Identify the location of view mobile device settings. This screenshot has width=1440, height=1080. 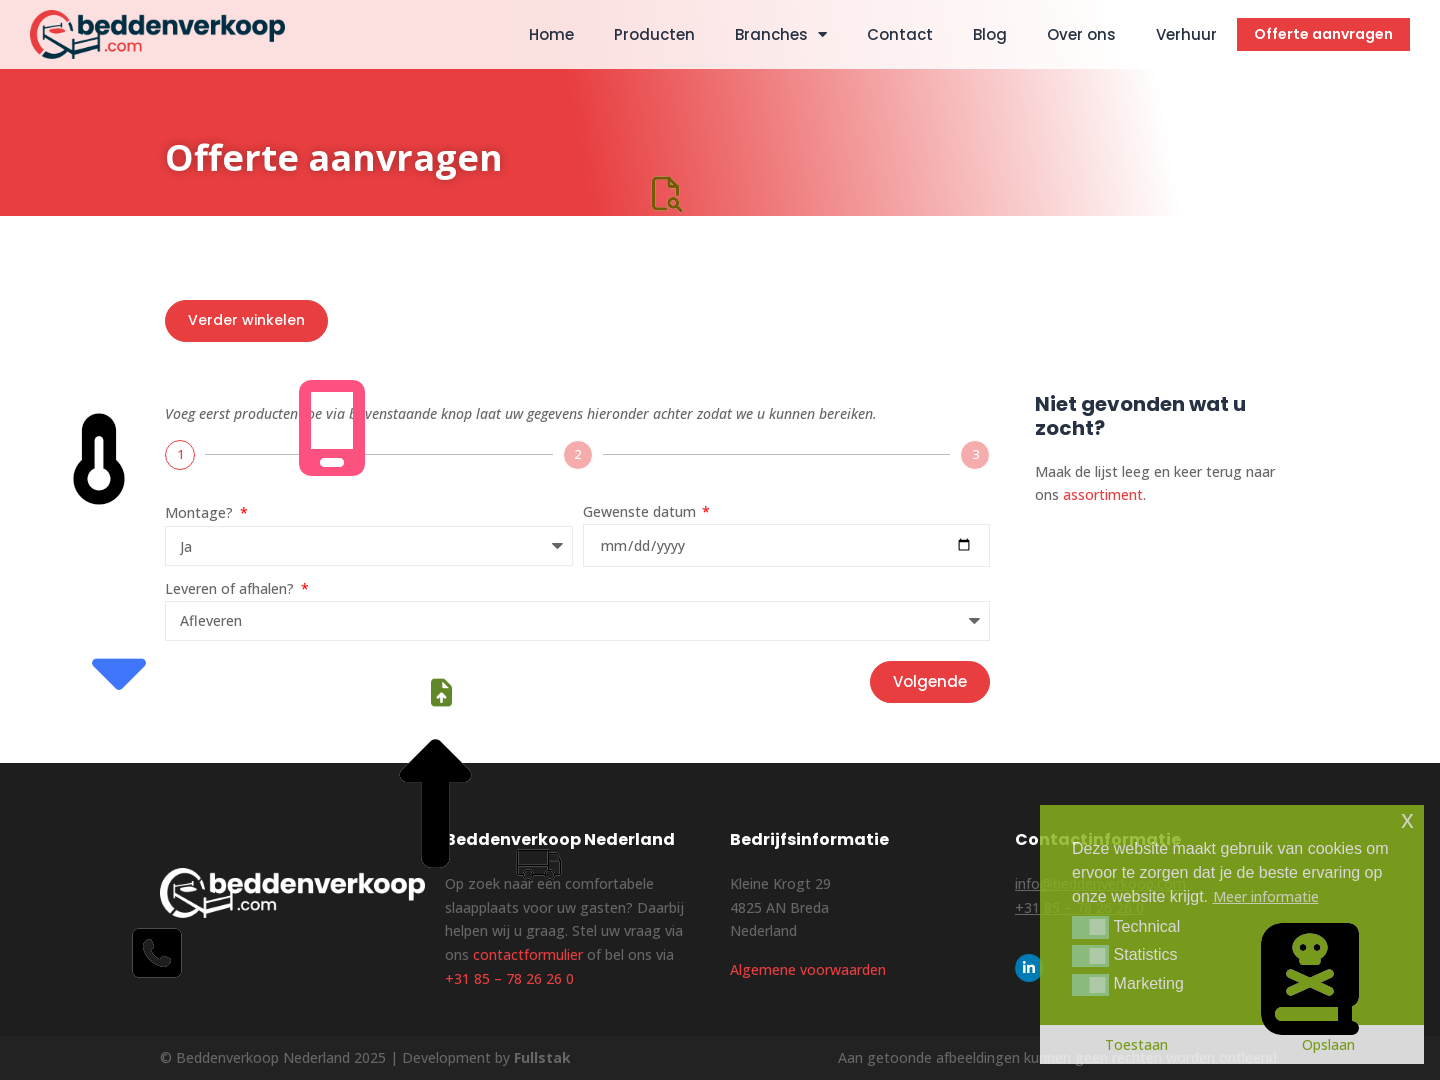
(332, 428).